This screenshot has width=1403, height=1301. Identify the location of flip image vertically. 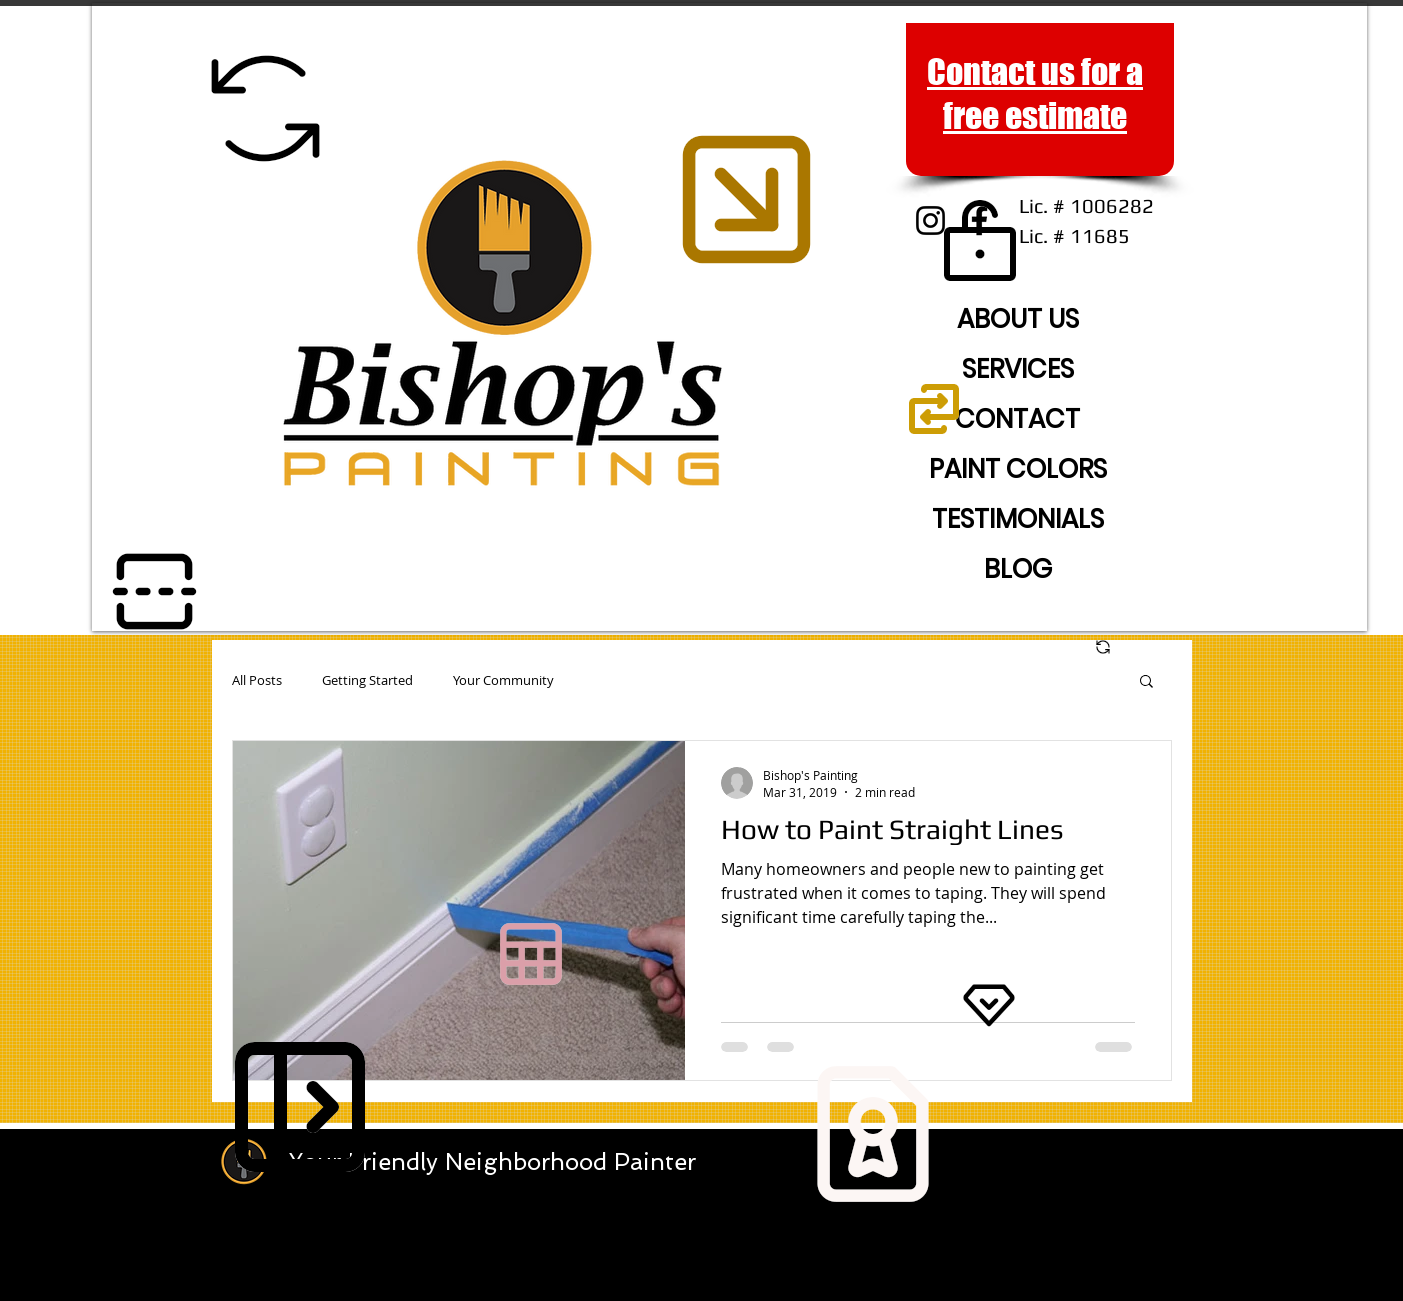
(154, 591).